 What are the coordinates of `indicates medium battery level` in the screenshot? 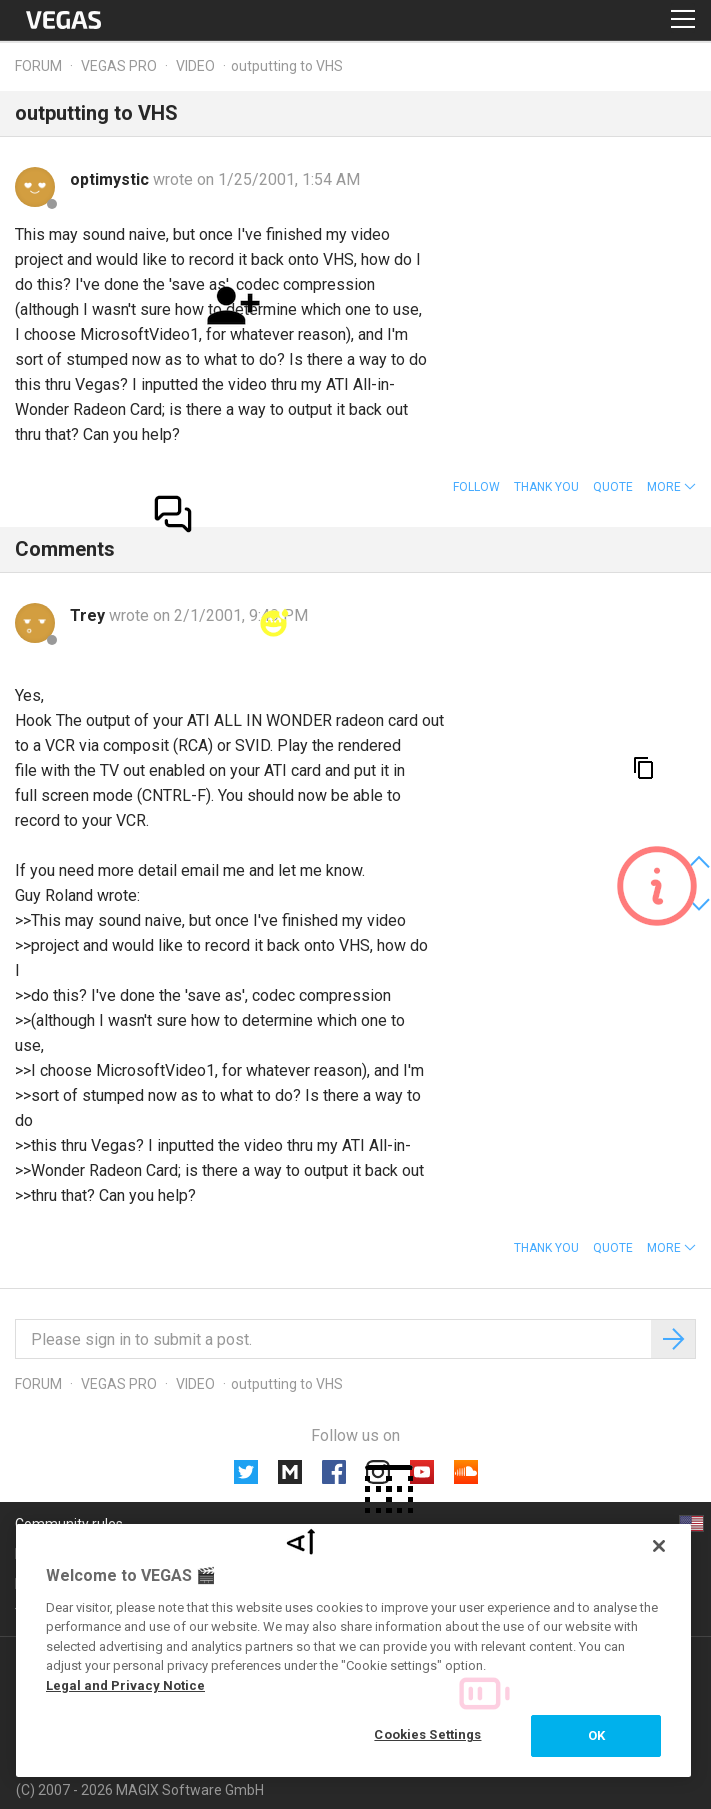 It's located at (484, 1693).